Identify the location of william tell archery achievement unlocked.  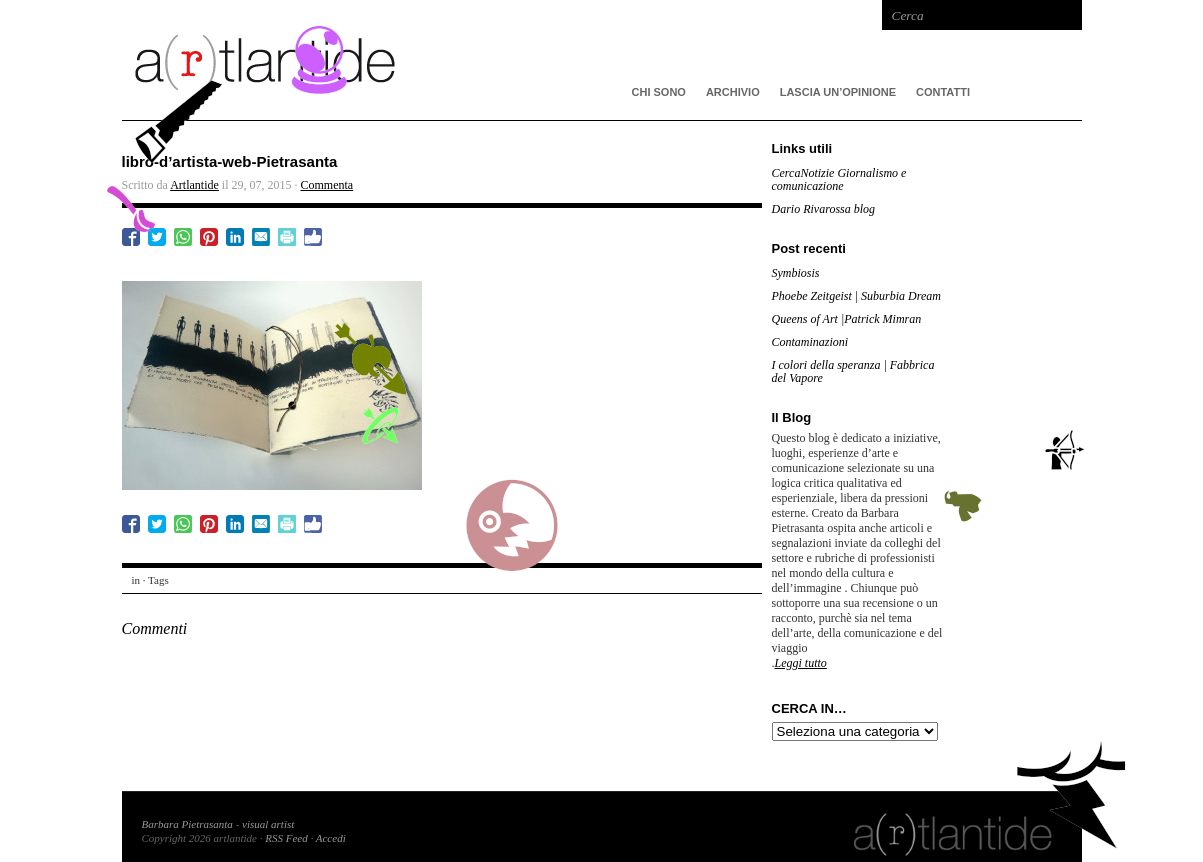
(370, 359).